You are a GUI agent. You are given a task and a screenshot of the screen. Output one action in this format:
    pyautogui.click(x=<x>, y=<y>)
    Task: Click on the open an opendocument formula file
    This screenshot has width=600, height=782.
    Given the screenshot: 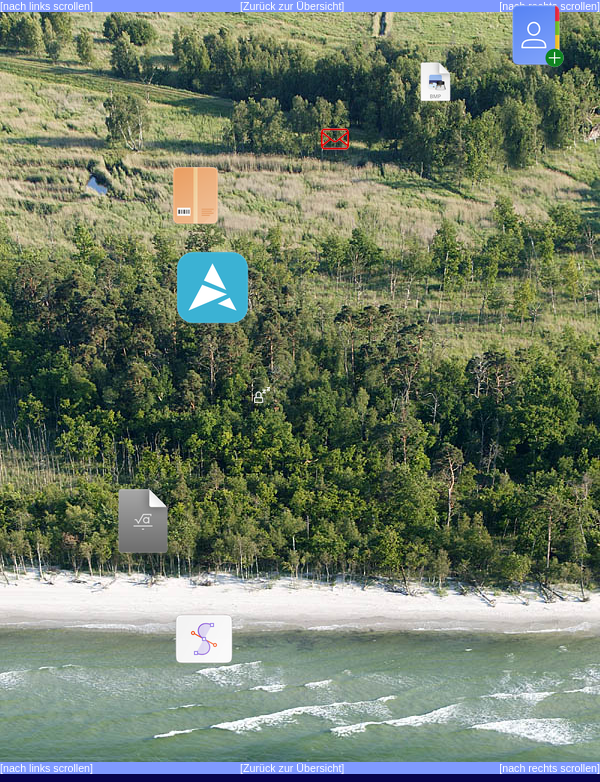 What is the action you would take?
    pyautogui.click(x=143, y=522)
    